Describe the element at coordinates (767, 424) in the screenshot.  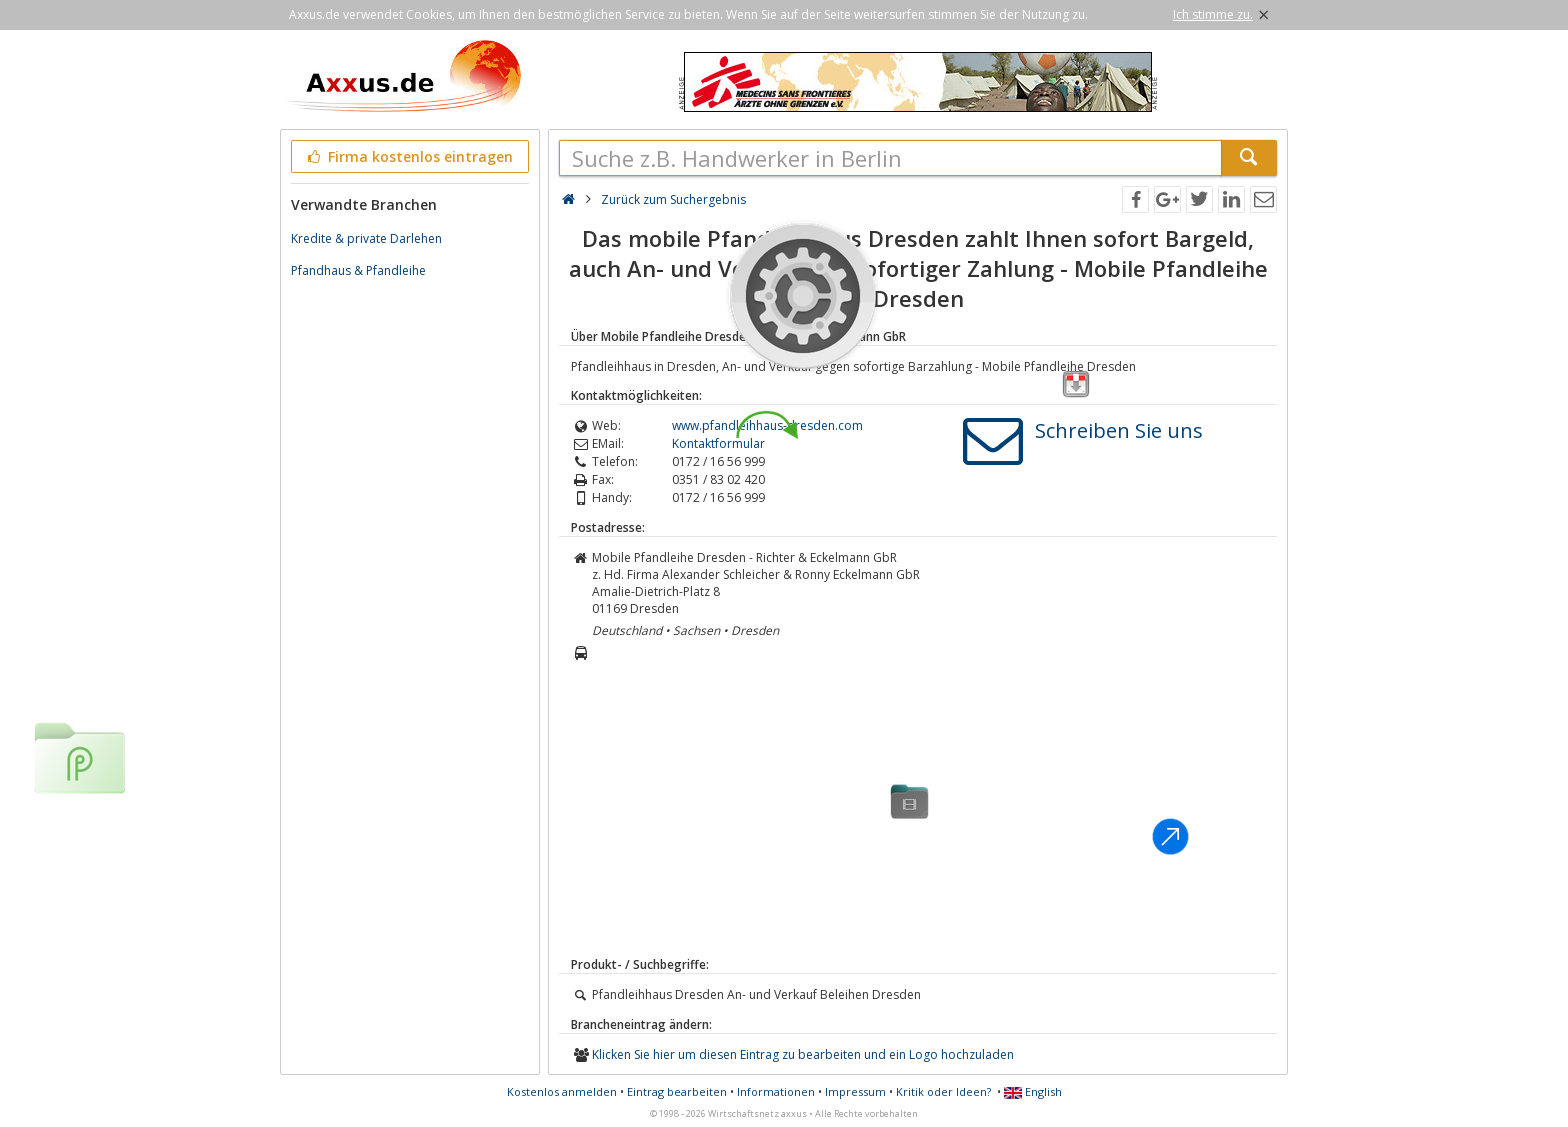
I see `redo the last undone action` at that location.